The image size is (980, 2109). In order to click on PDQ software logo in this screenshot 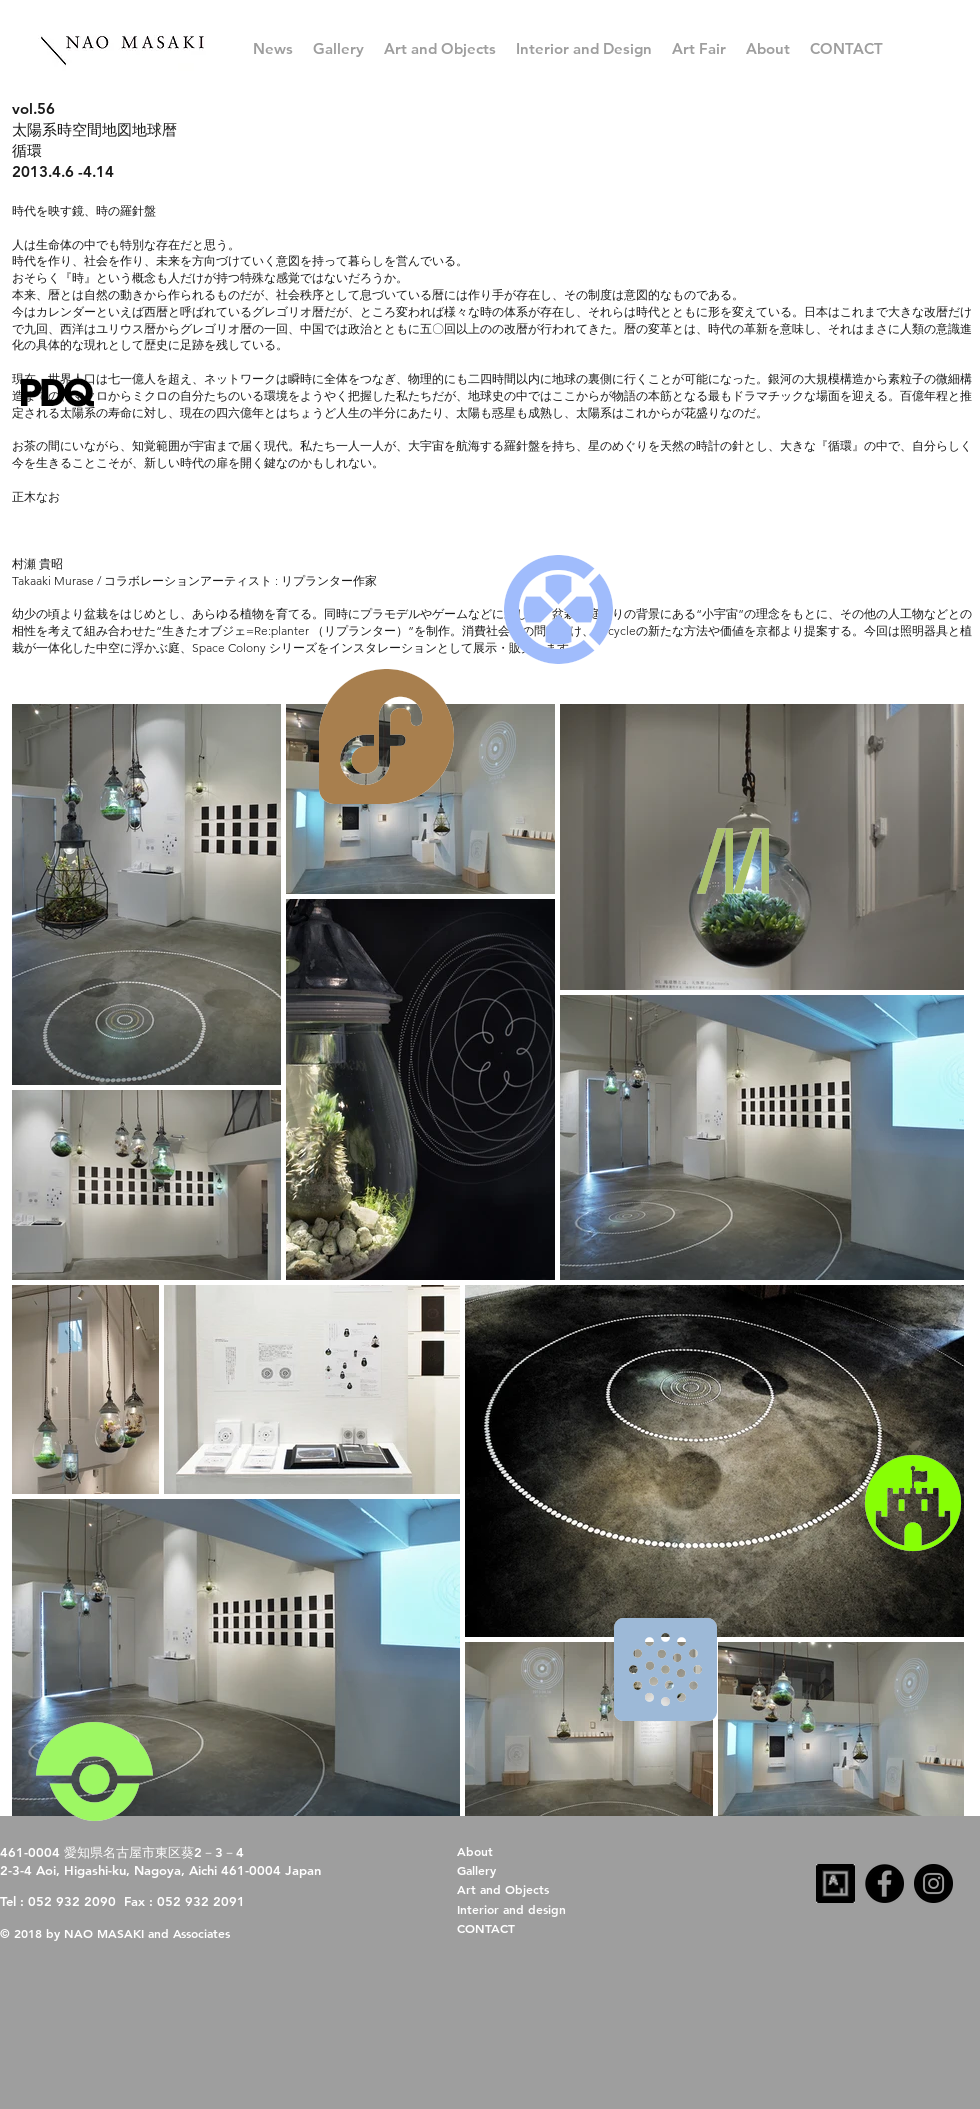, I will do `click(57, 392)`.